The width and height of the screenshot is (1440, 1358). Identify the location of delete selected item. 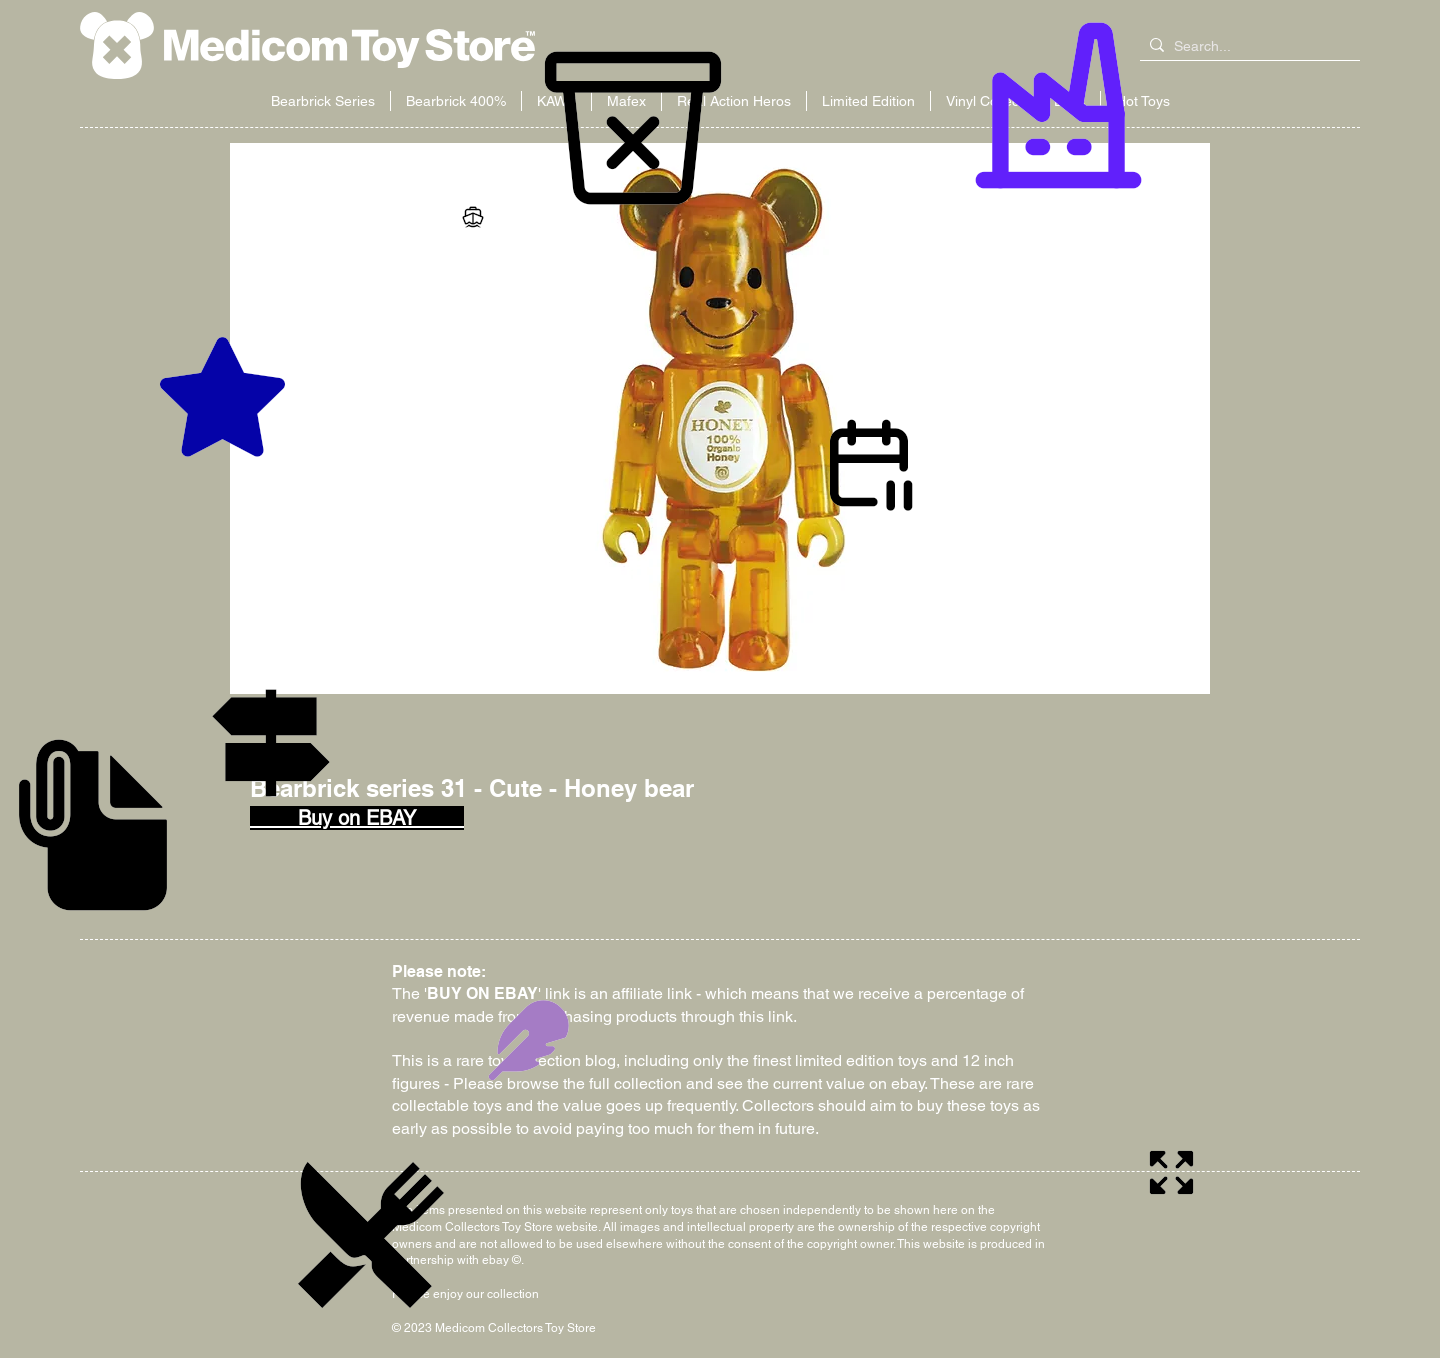
(633, 128).